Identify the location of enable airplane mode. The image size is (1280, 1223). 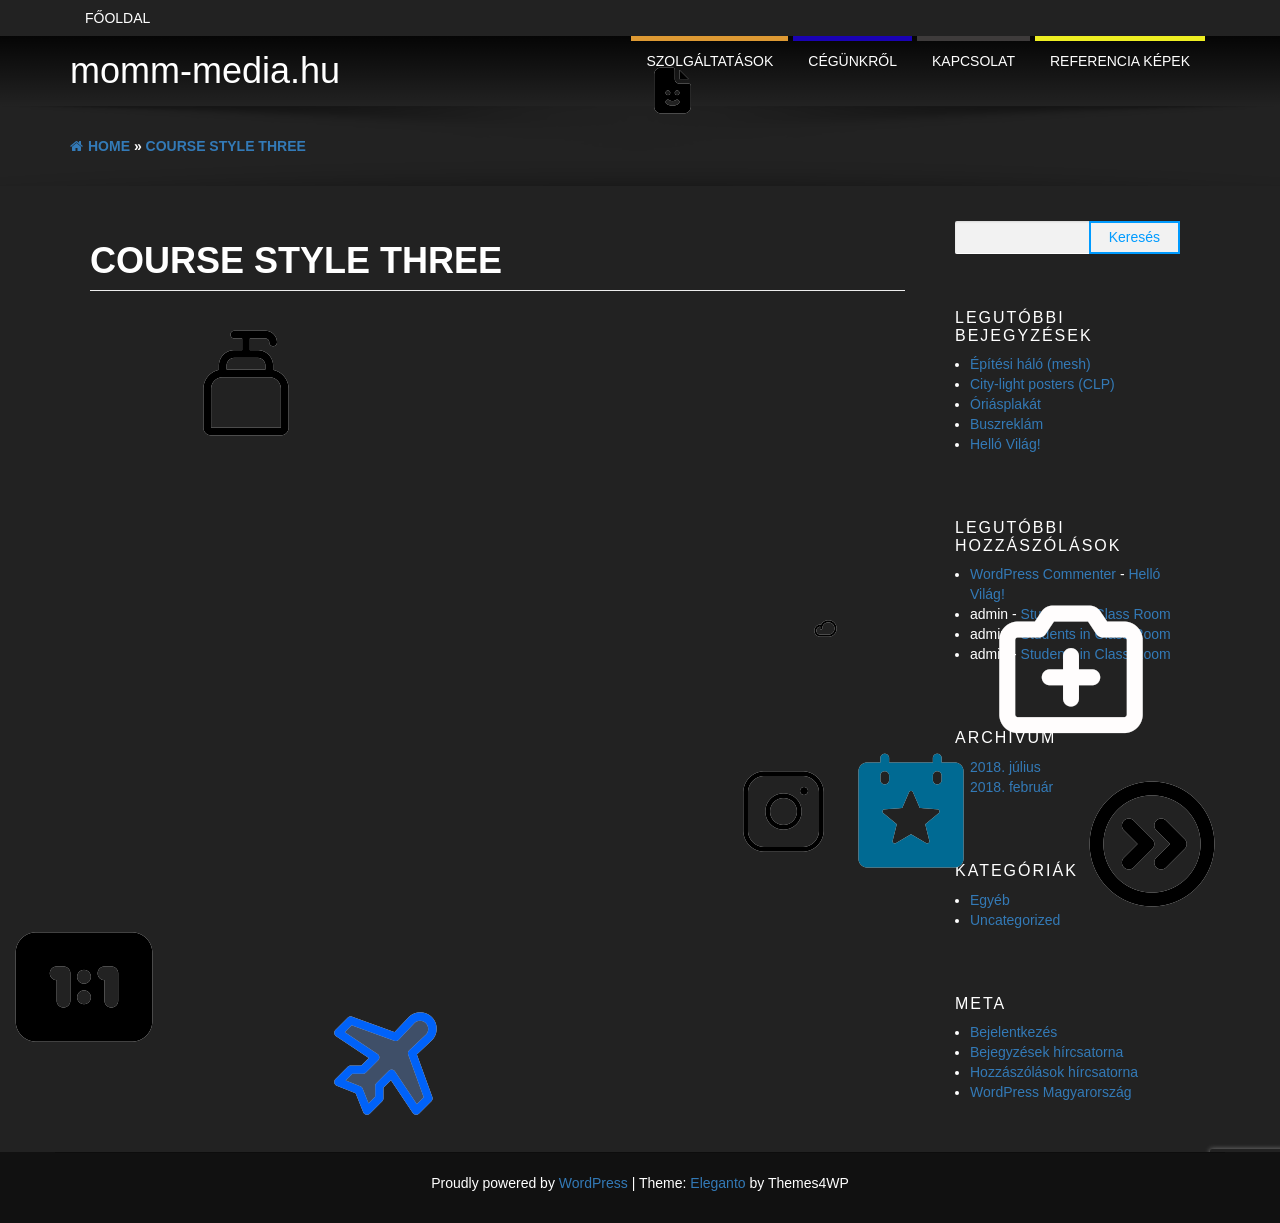
(387, 1061).